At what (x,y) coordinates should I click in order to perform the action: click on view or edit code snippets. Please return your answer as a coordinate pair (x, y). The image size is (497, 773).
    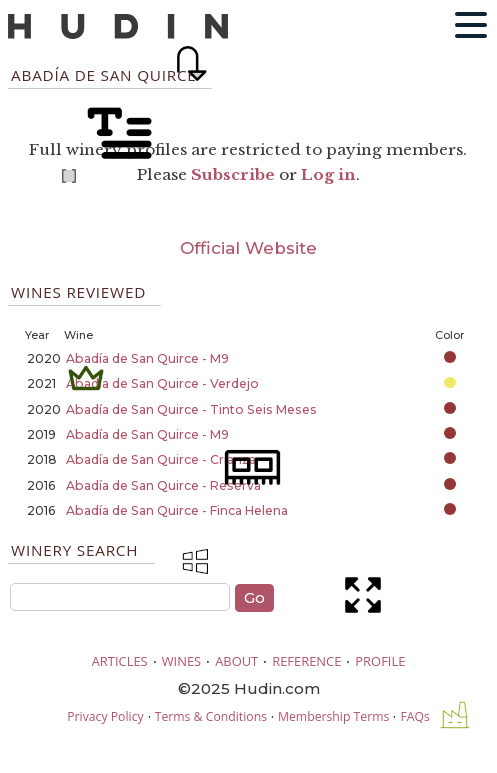
    Looking at the image, I should click on (69, 176).